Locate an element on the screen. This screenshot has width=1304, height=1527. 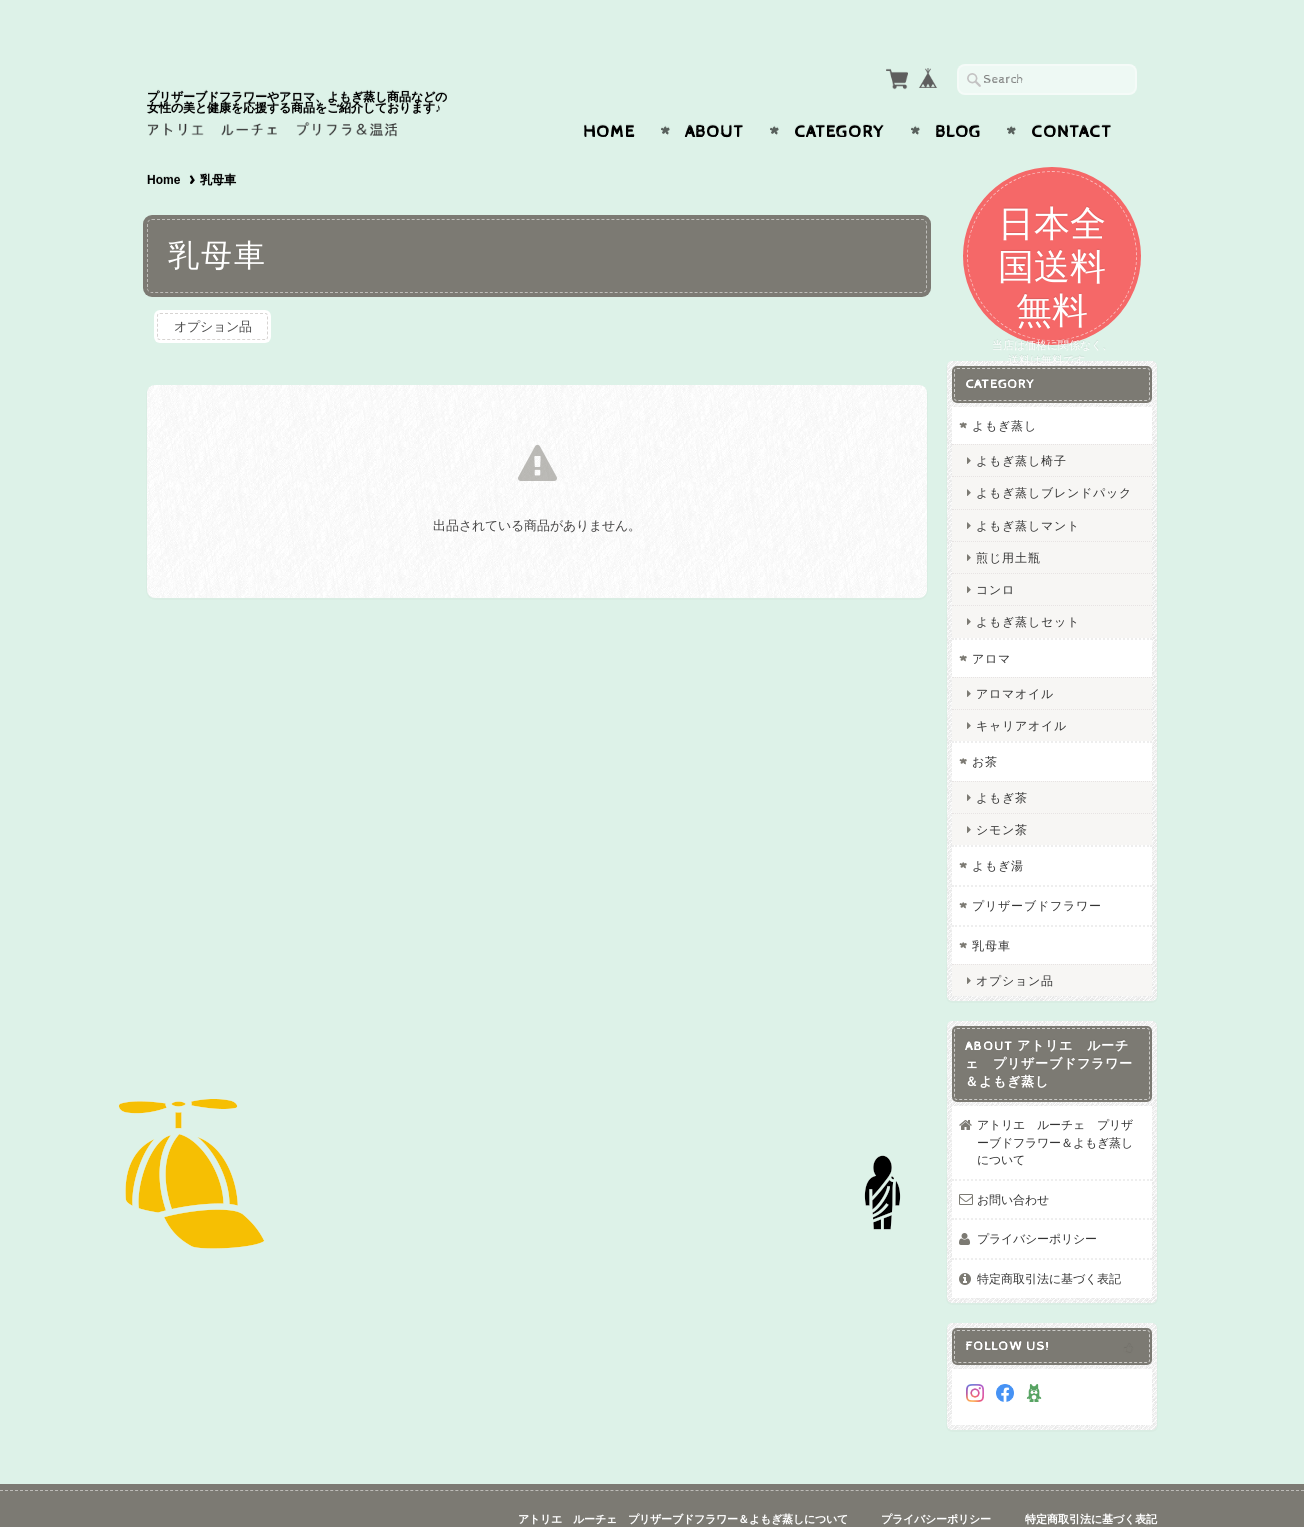
select a playful or childlike avatar accessory is located at coordinates (188, 1173).